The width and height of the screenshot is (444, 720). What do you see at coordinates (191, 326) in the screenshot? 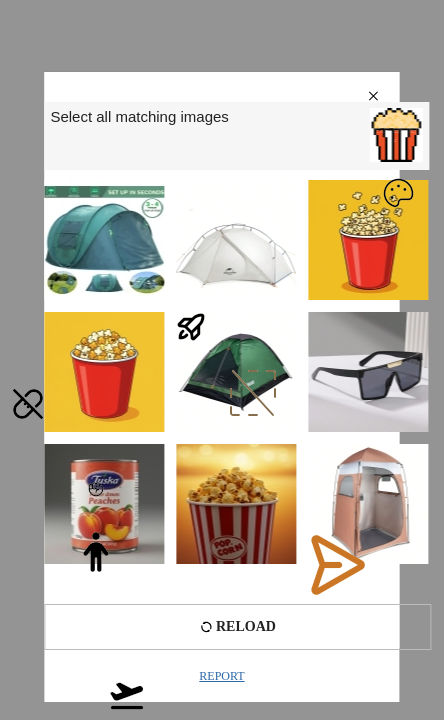
I see `launch or deploy a project` at bounding box center [191, 326].